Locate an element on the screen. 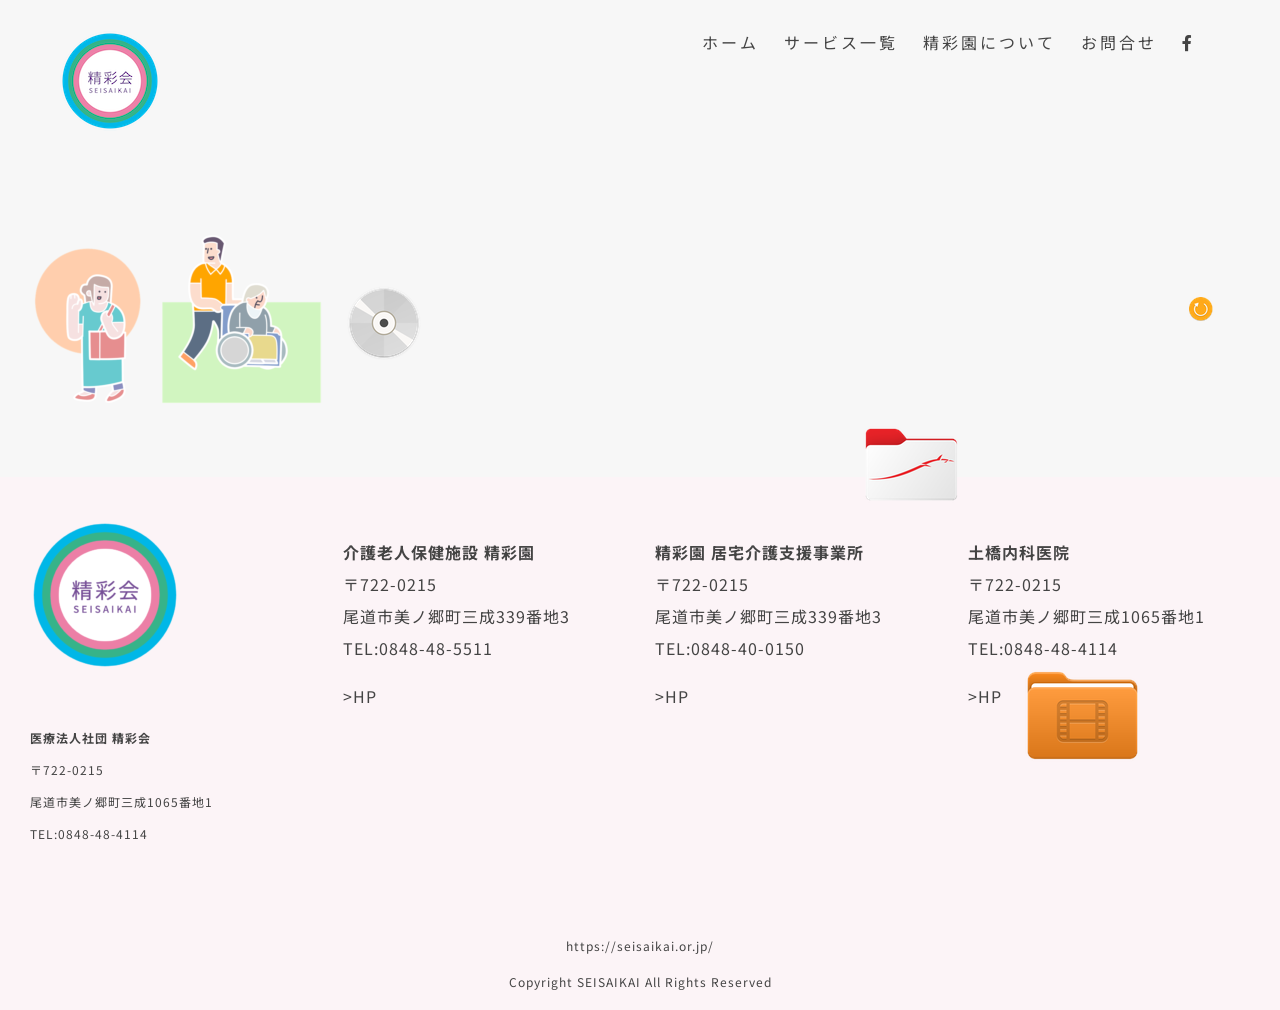  open your videos folder is located at coordinates (1082, 715).